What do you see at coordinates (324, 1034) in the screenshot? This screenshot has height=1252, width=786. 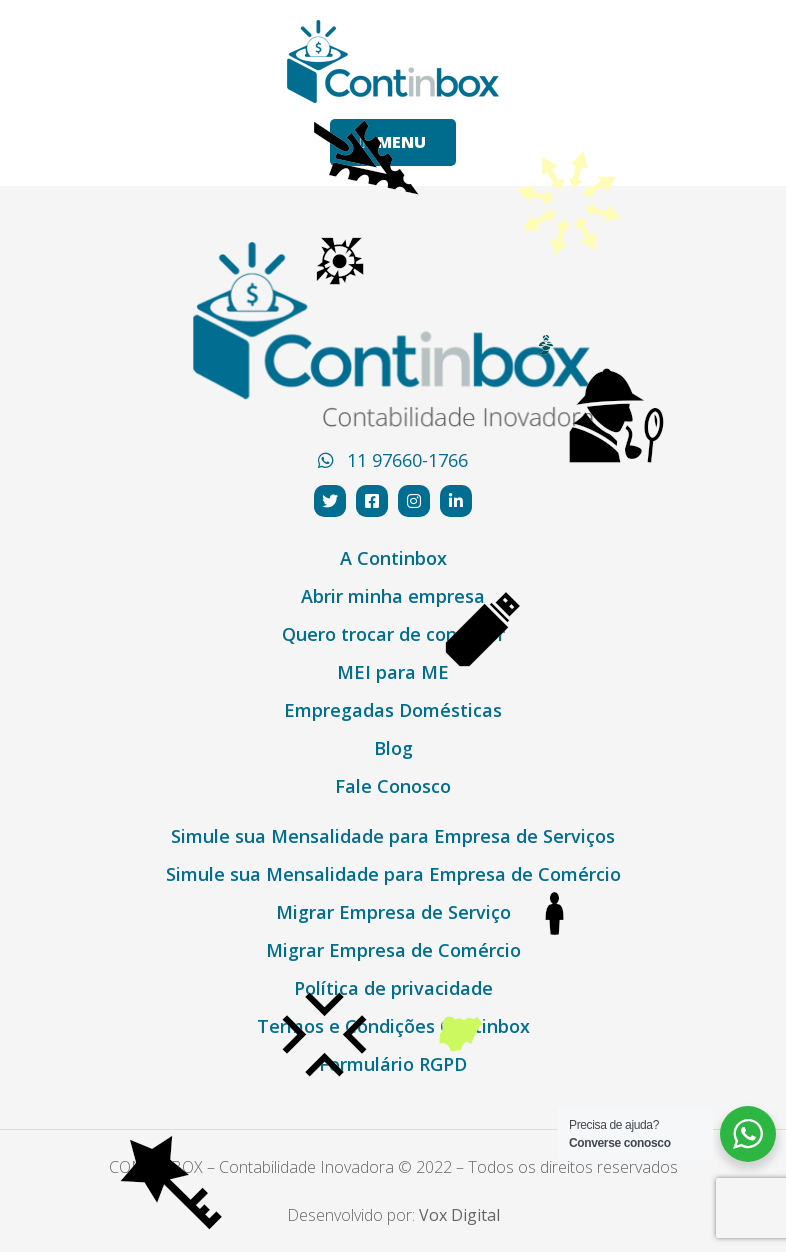 I see `center or focus on a target point` at bounding box center [324, 1034].